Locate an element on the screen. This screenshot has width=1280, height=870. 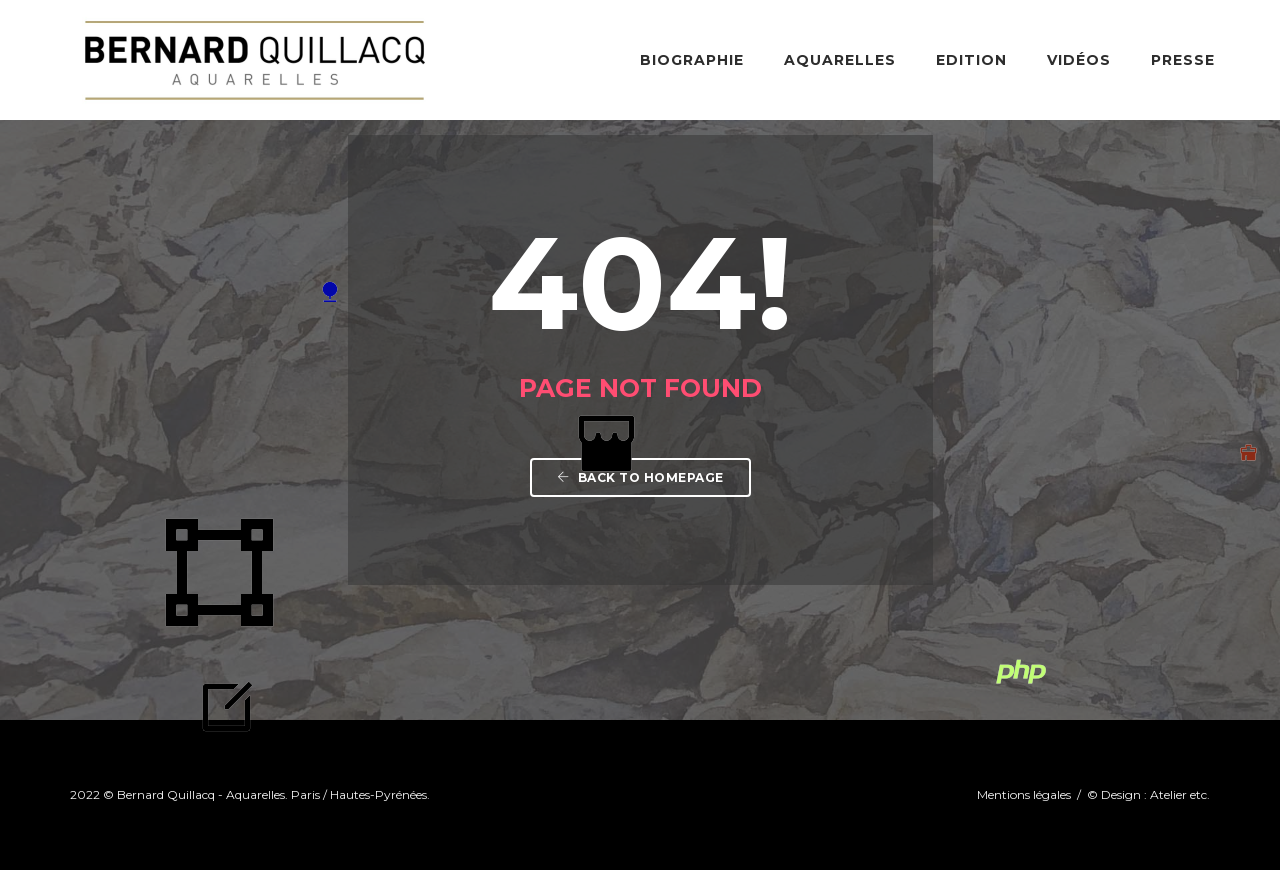
indicates PHP programming language or technology is located at coordinates (1021, 673).